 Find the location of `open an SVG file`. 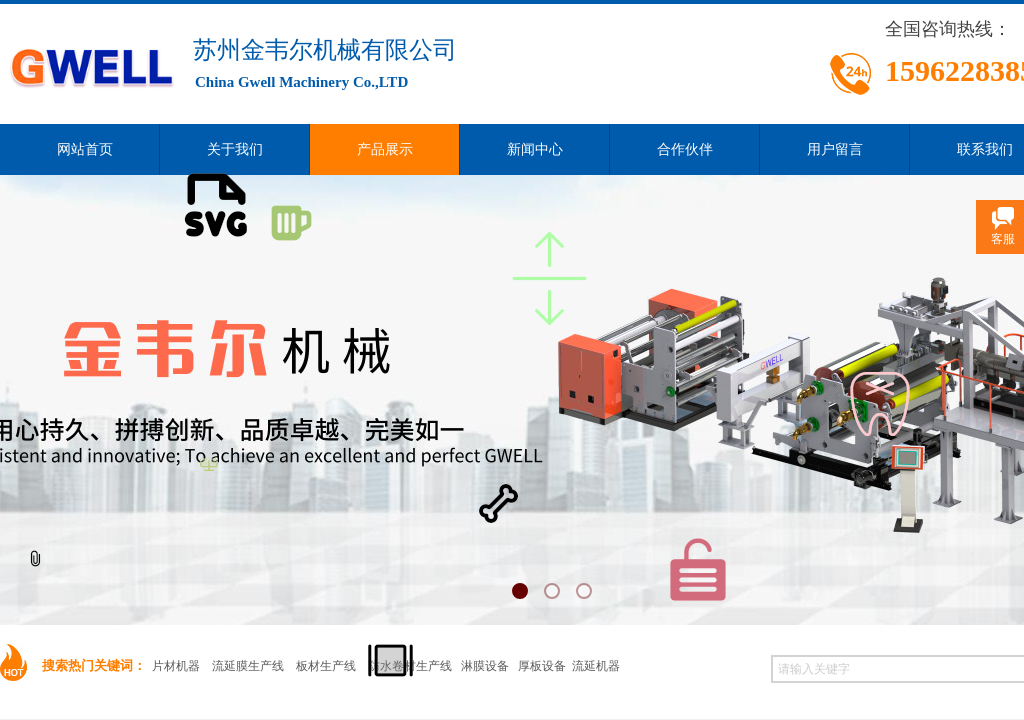

open an SVG file is located at coordinates (216, 207).